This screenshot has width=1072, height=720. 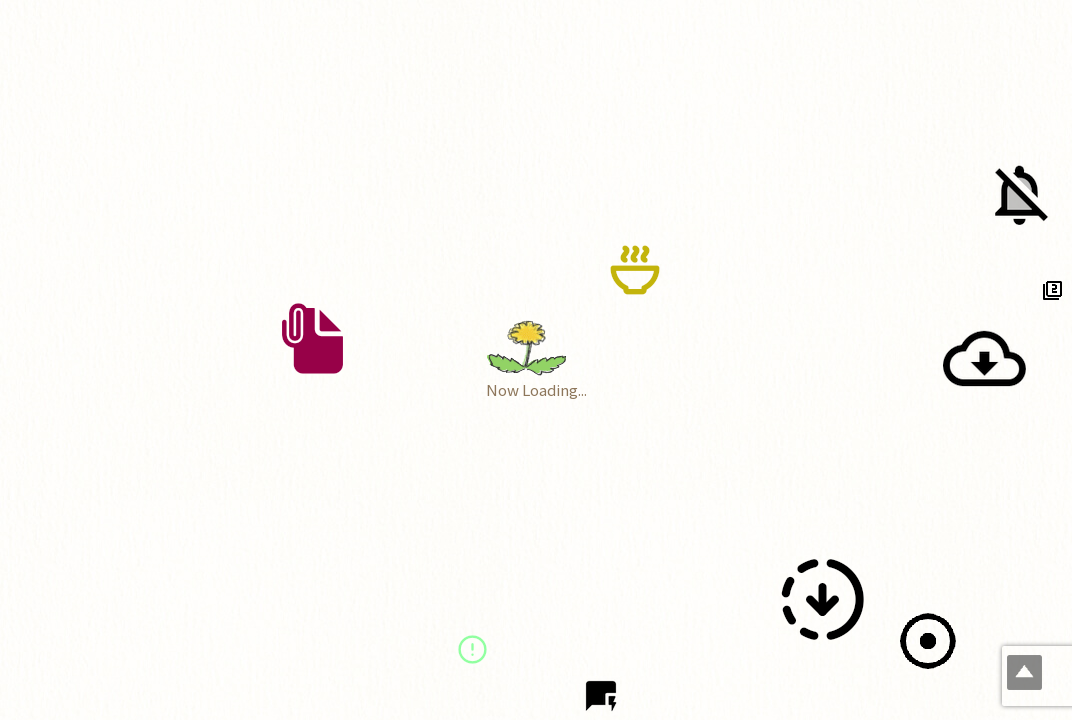 I want to click on indicates second item in a layered stack or sequence, so click(x=1052, y=290).